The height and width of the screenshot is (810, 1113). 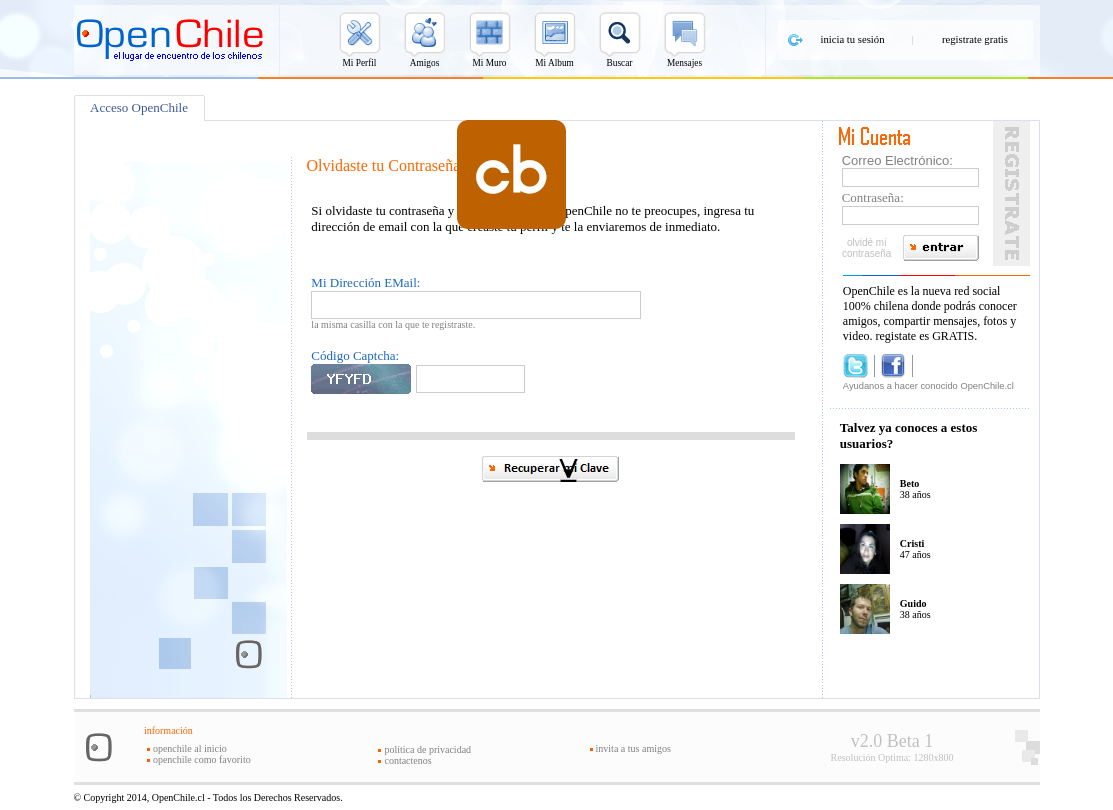 What do you see at coordinates (511, 174) in the screenshot?
I see `open crunchbase website or app` at bounding box center [511, 174].